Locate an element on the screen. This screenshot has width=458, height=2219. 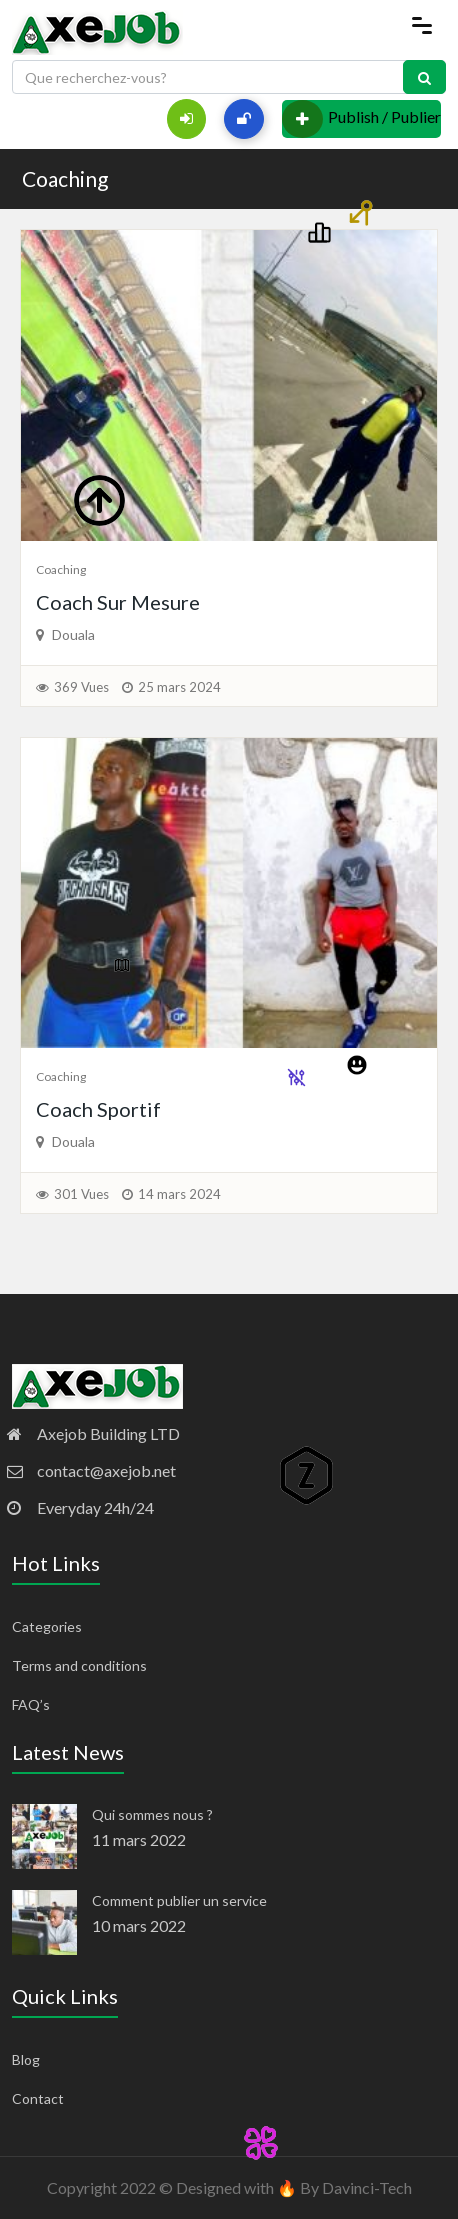
app or service logo starting with Z is located at coordinates (306, 1475).